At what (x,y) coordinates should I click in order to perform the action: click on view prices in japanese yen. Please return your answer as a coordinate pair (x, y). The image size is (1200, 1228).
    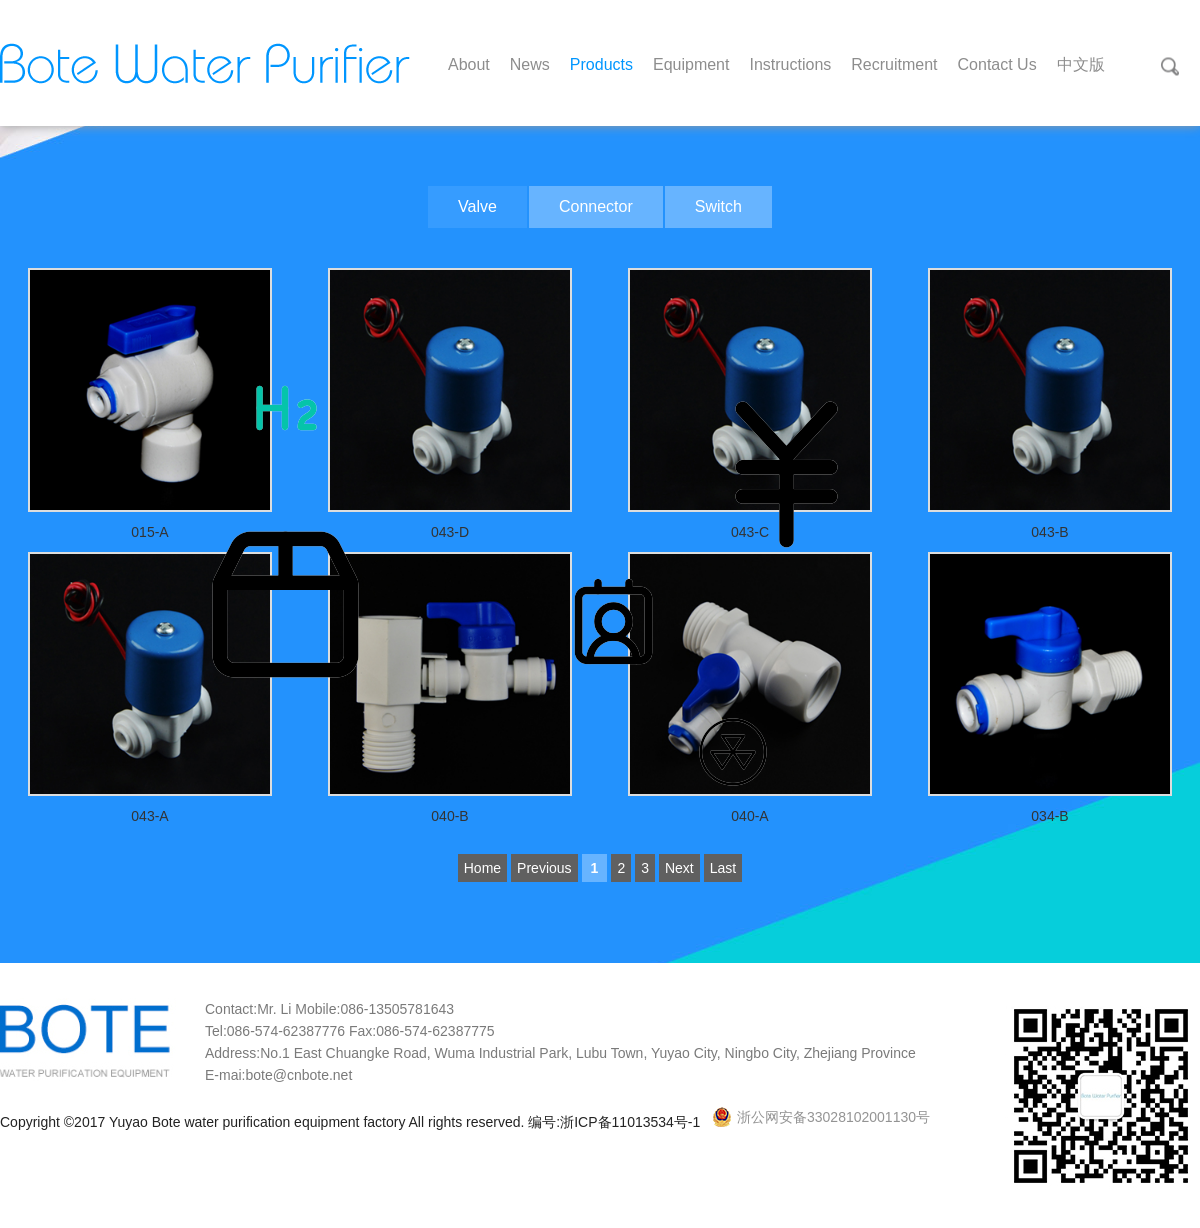
    Looking at the image, I should click on (786, 474).